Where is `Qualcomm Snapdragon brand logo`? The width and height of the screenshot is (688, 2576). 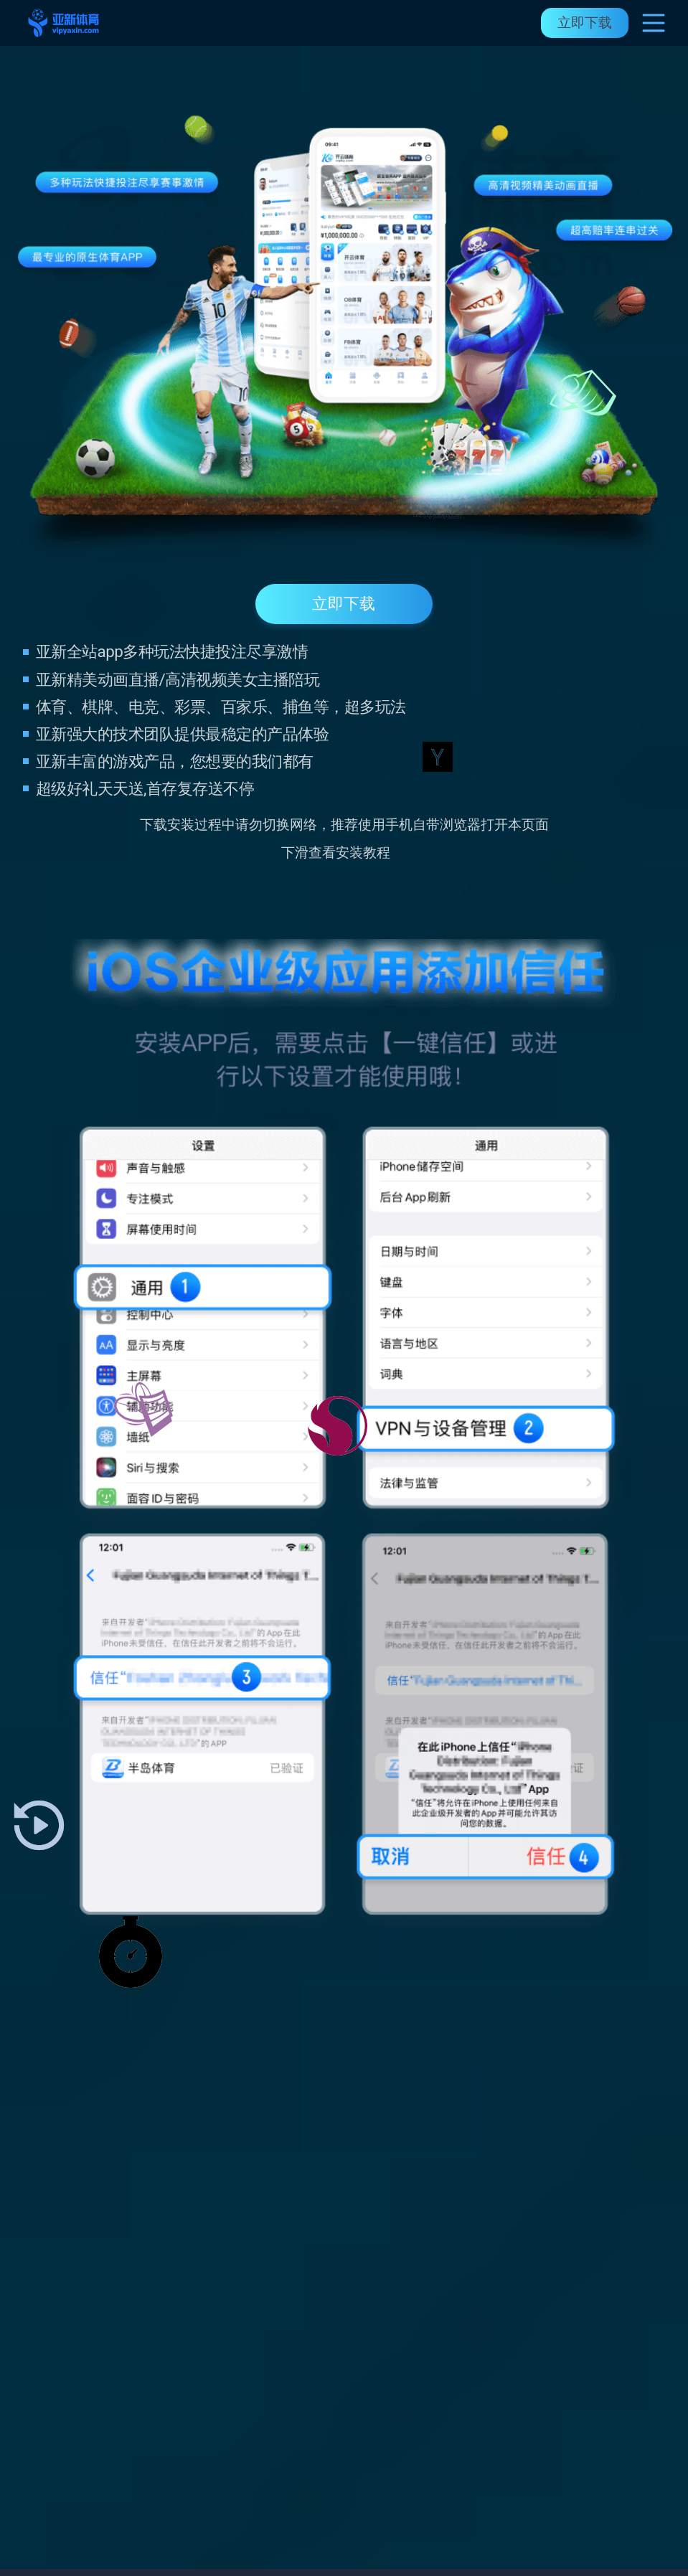 Qualcomm Snapdragon brand logo is located at coordinates (337, 1425).